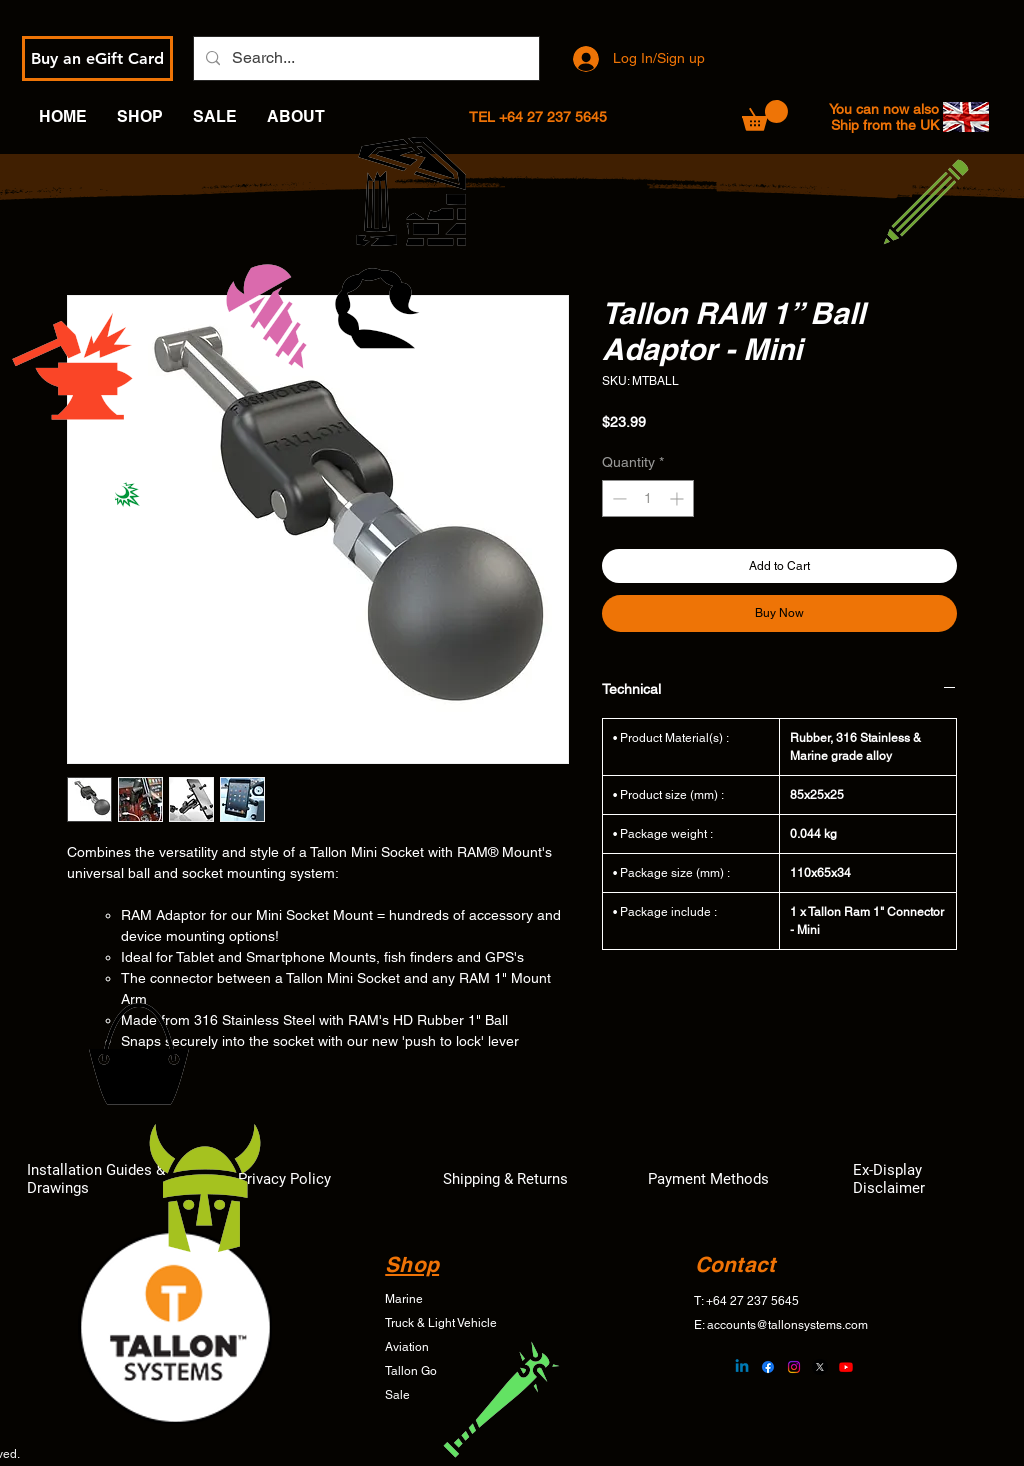 Image resolution: width=1024 pixels, height=1466 pixels. Describe the element at coordinates (411, 192) in the screenshot. I see `explore ancient ruins or archaeological sites` at that location.